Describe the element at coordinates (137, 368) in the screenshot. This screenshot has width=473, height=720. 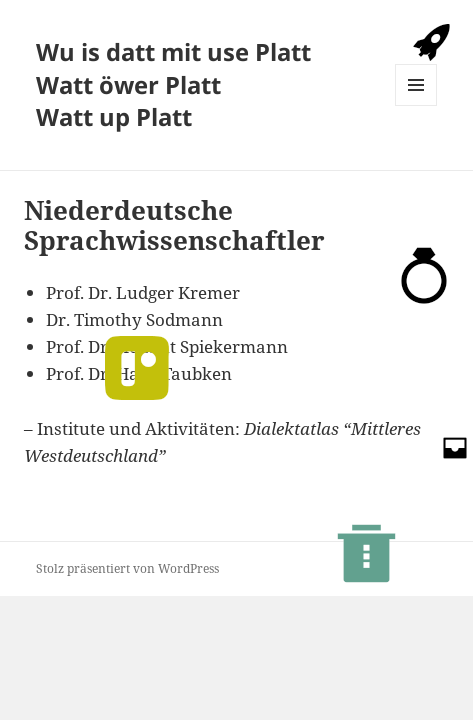
I see `rescript programming language logo` at that location.